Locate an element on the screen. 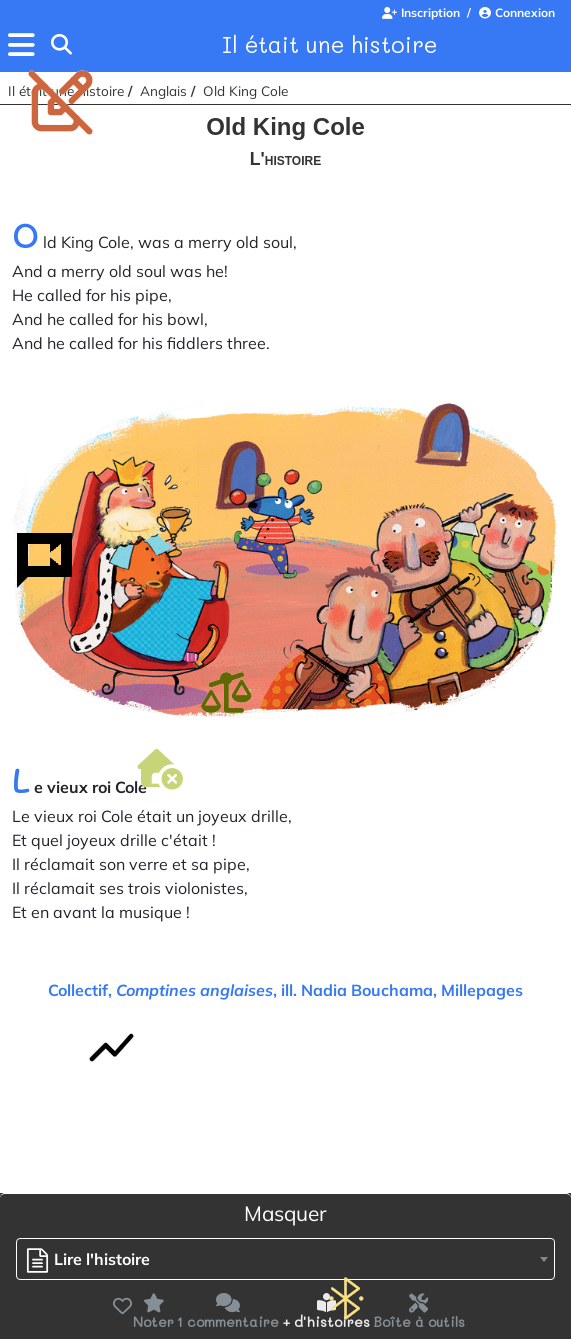 The width and height of the screenshot is (571, 1339). indicates an active bluetooth connection is located at coordinates (345, 1298).